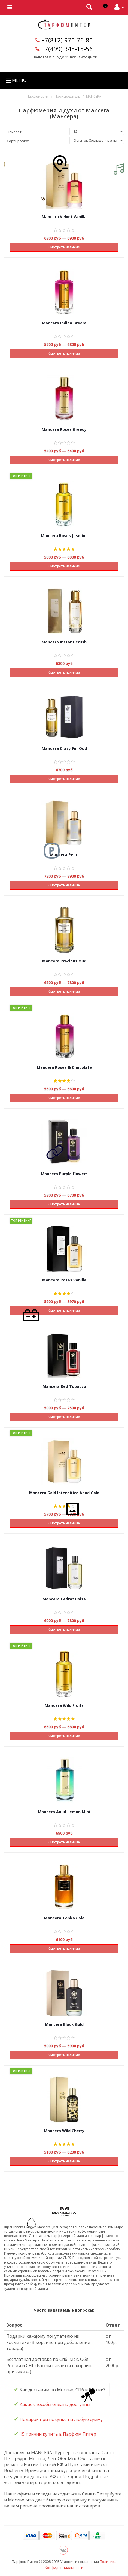  Describe the element at coordinates (31, 1316) in the screenshot. I see `check vehicle battery status` at that location.